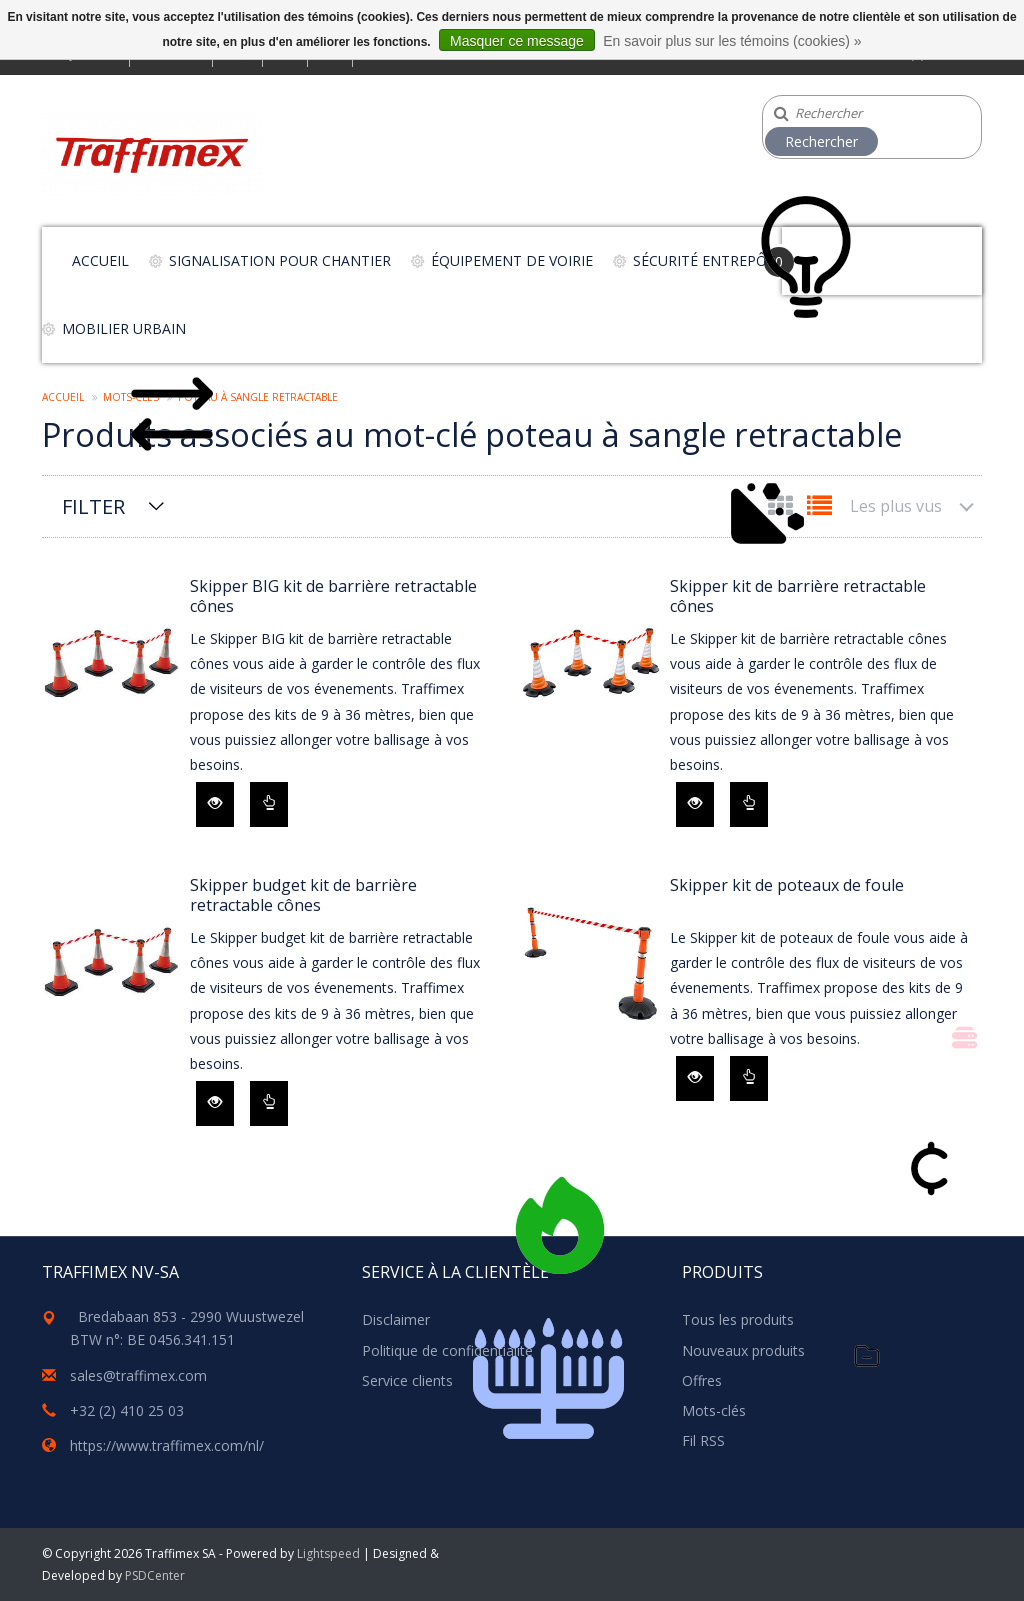 The image size is (1024, 1601). What do you see at coordinates (560, 1226) in the screenshot?
I see `indicates trending or popular content` at bounding box center [560, 1226].